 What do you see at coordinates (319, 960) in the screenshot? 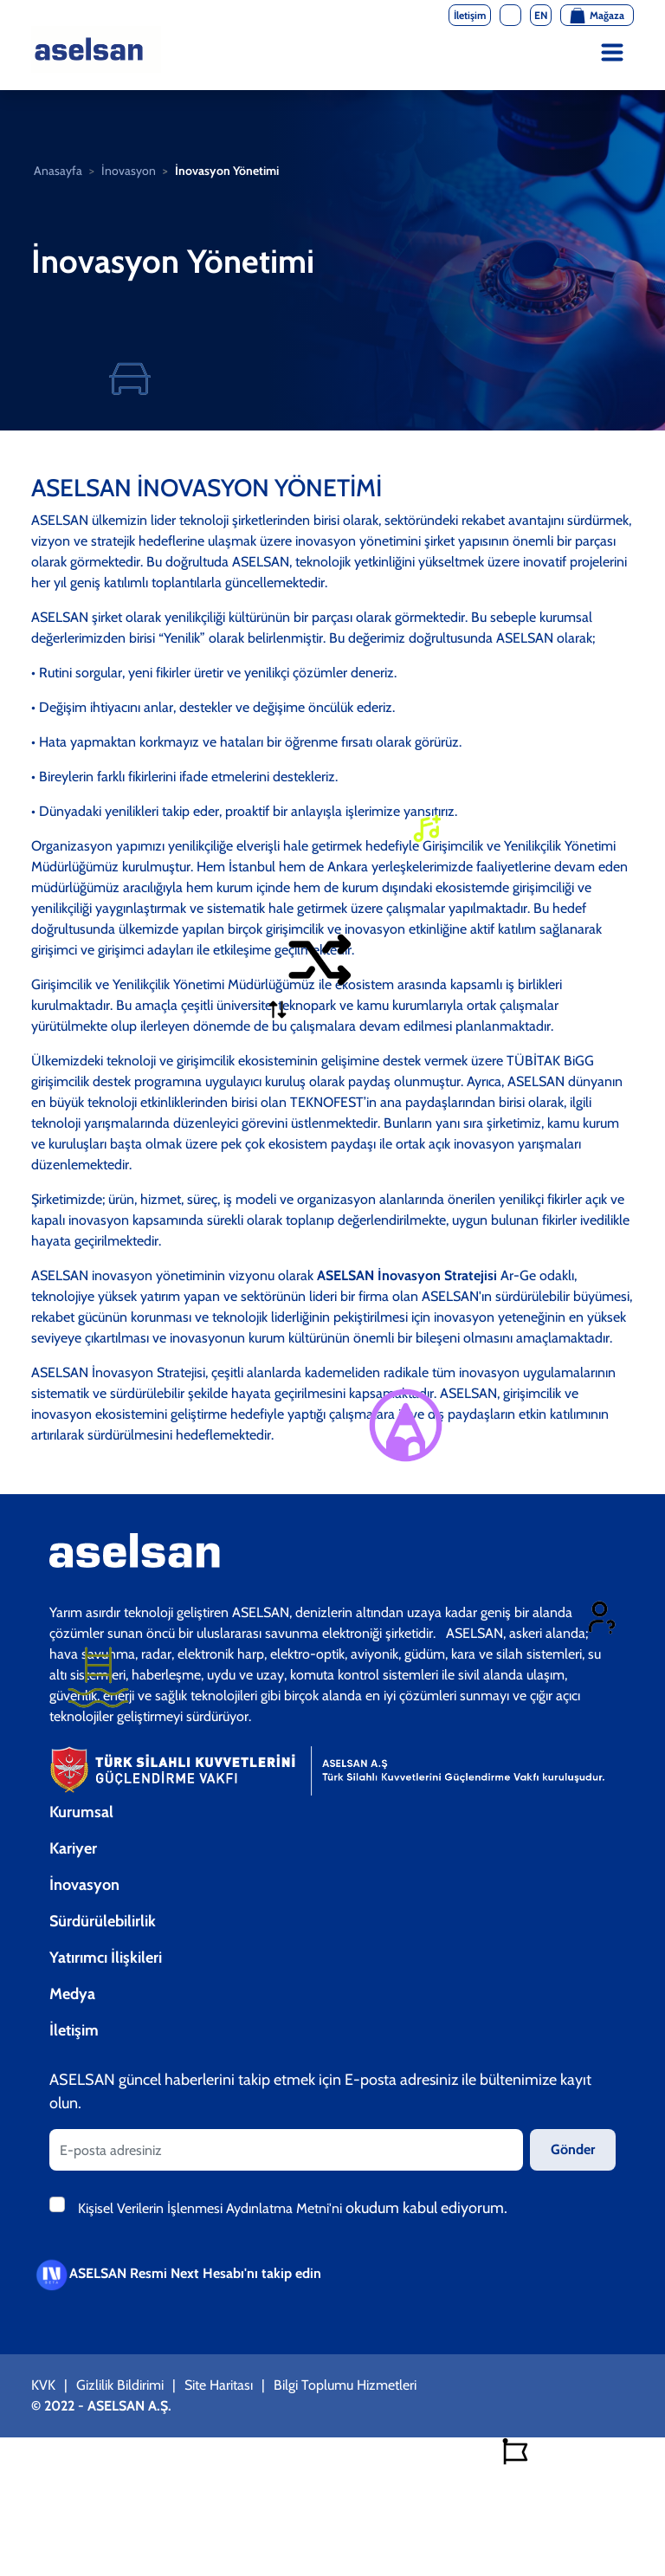
I see `shuffle or randomize playlist order` at bounding box center [319, 960].